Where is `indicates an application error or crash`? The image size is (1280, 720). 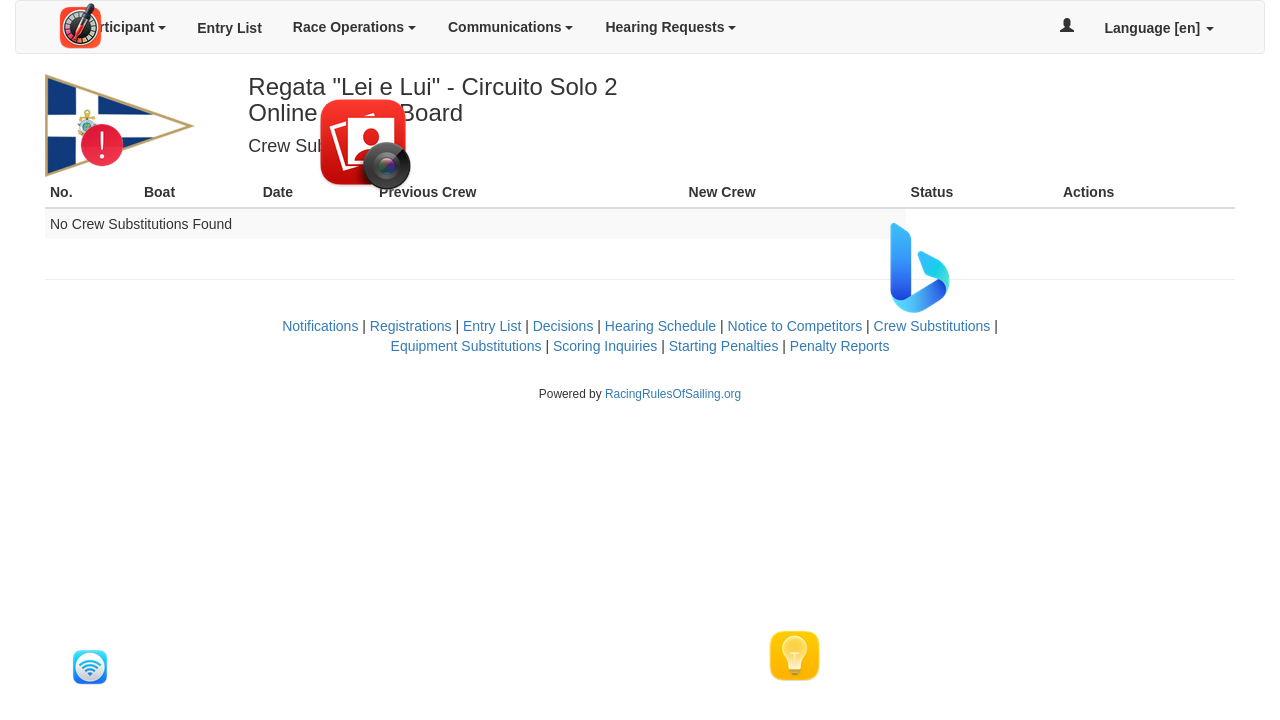
indicates an application error or crash is located at coordinates (102, 145).